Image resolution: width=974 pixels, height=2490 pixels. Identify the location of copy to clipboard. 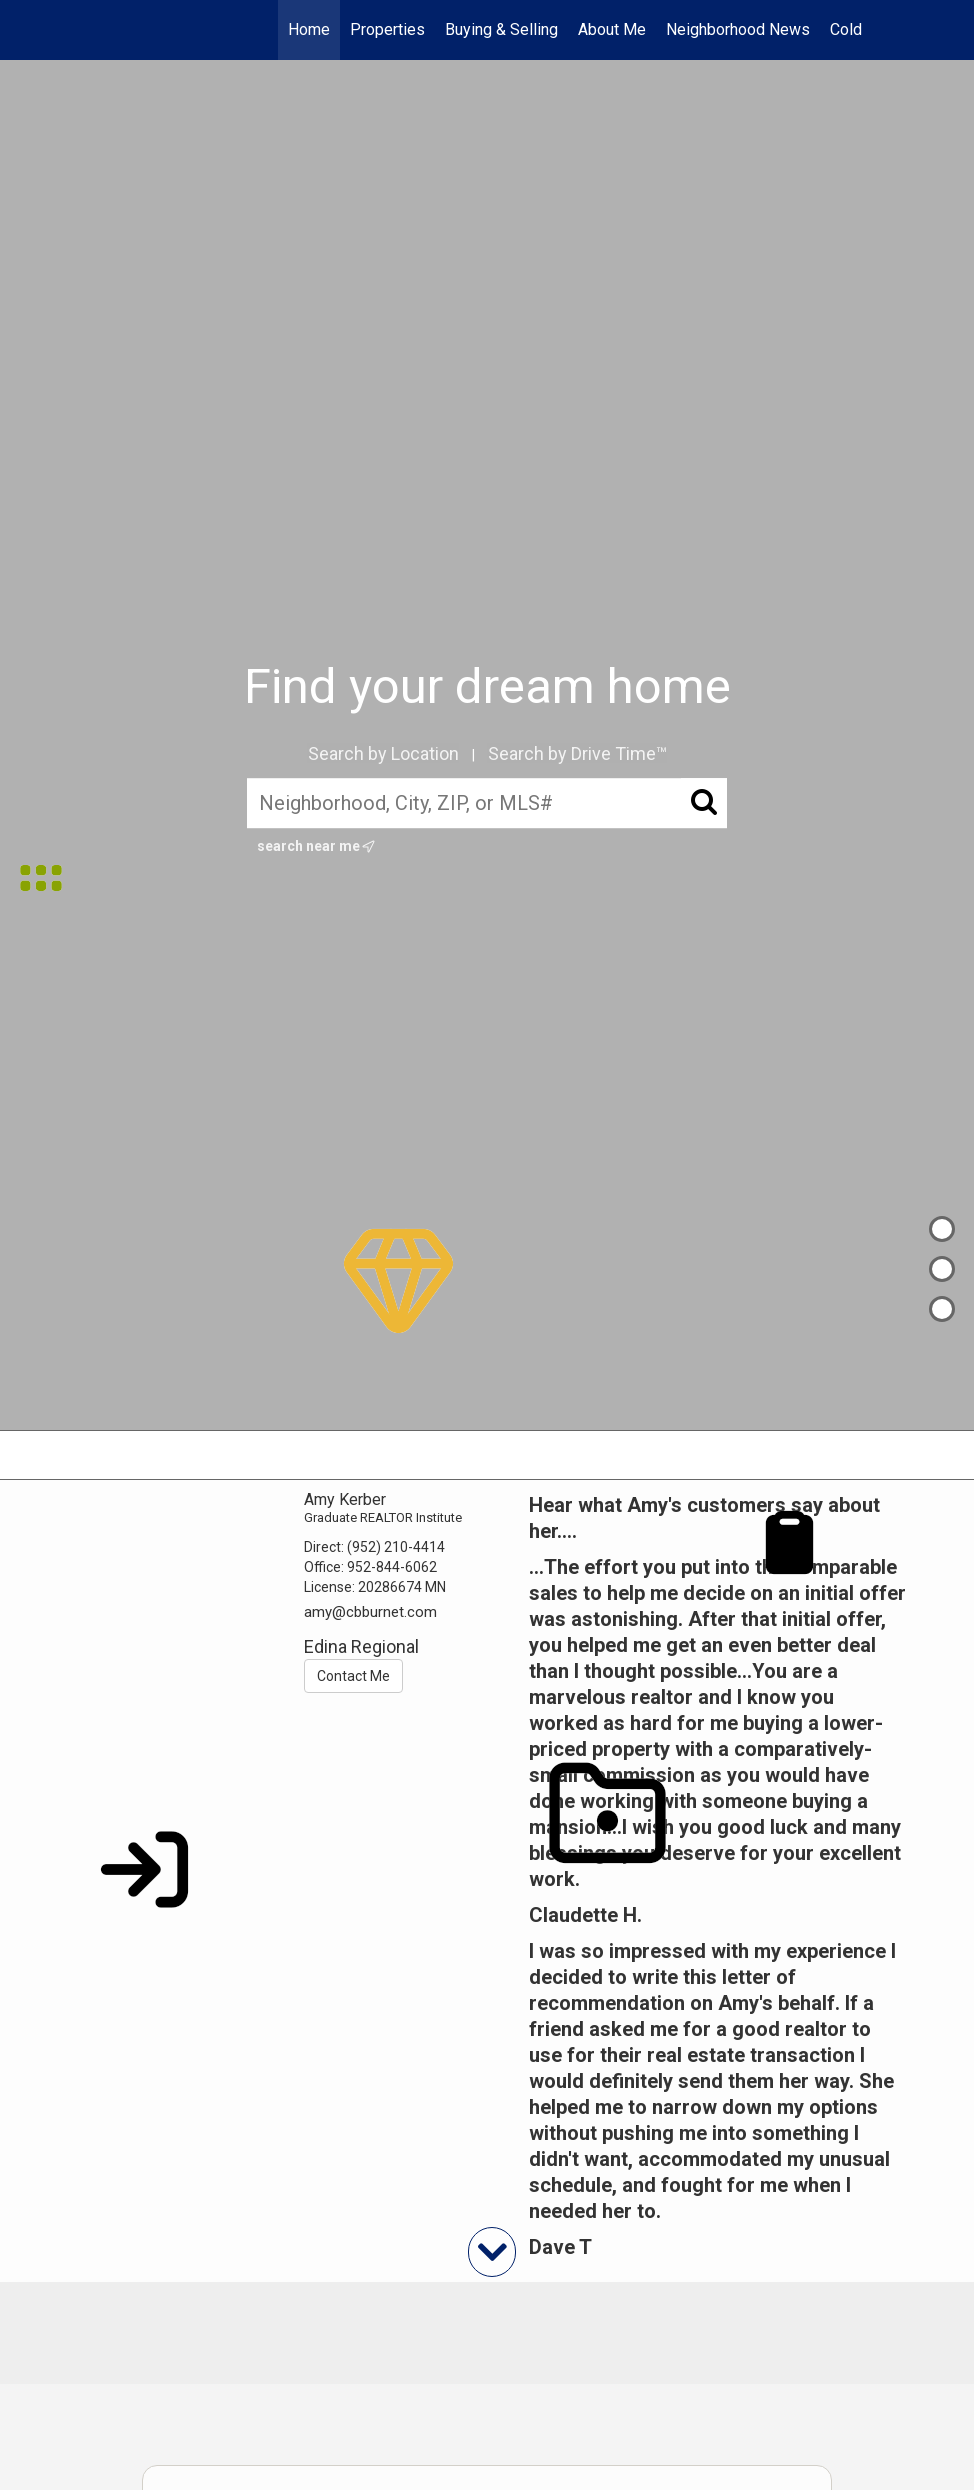
(789, 1542).